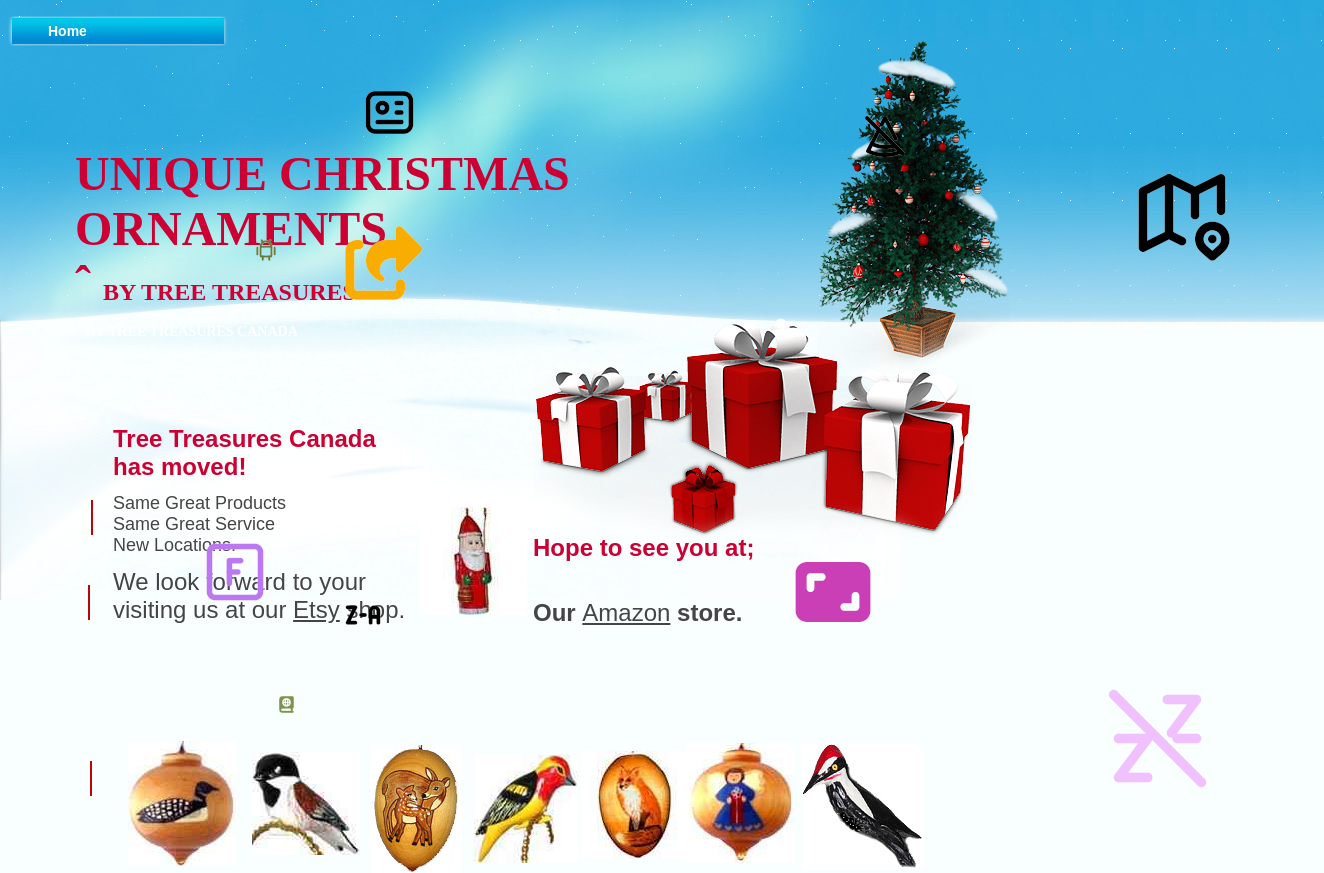 This screenshot has height=873, width=1324. What do you see at coordinates (286, 704) in the screenshot?
I see `access world atlas or geography resources` at bounding box center [286, 704].